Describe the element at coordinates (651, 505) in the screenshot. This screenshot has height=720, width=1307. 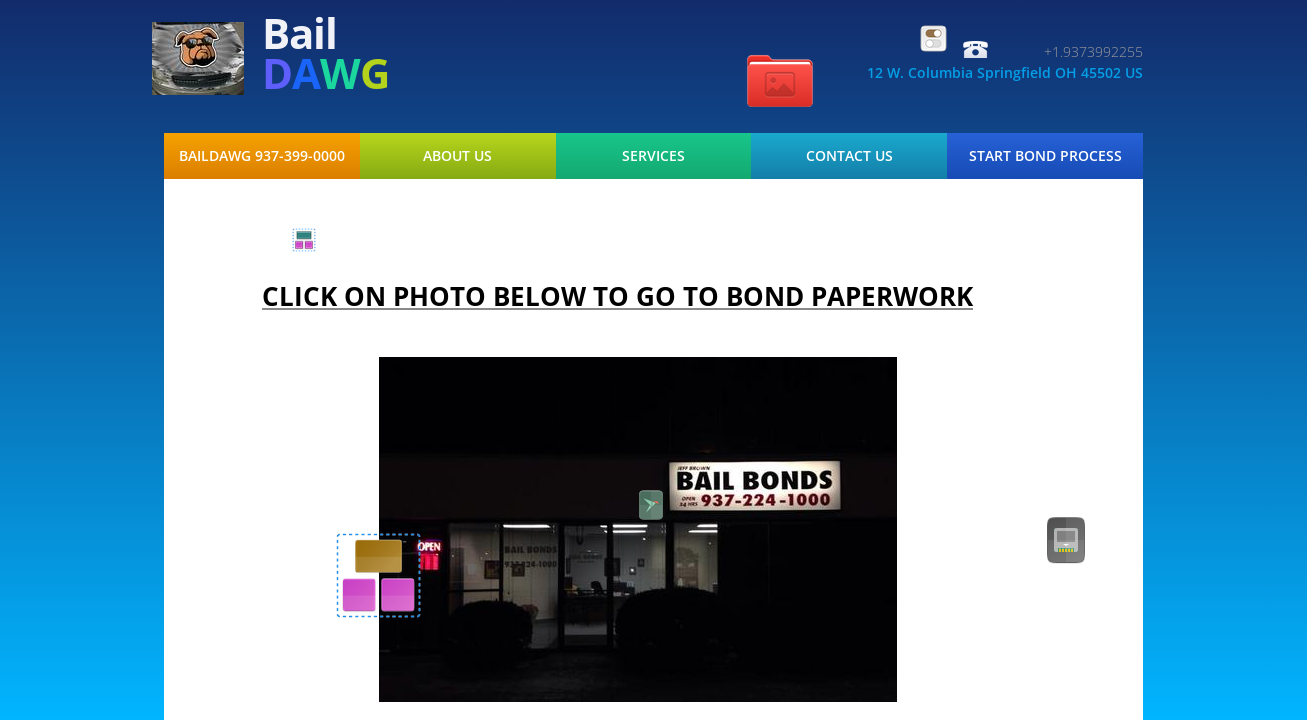
I see `snap application package file` at that location.